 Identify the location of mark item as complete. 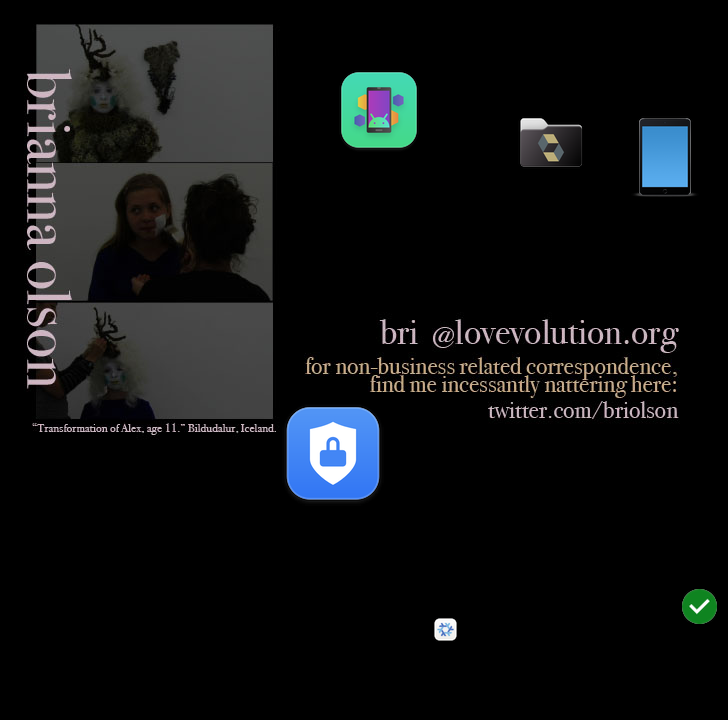
(699, 606).